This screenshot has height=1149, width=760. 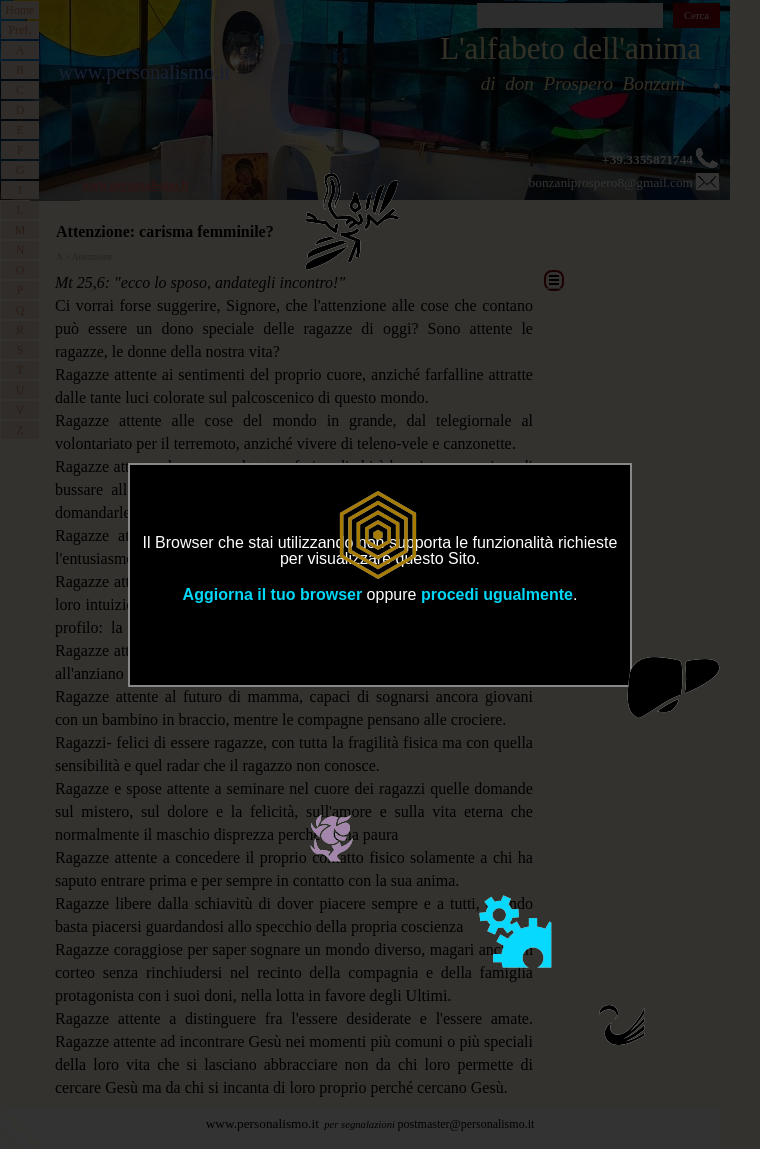 I want to click on access settings or preferences, so click(x=515, y=931).